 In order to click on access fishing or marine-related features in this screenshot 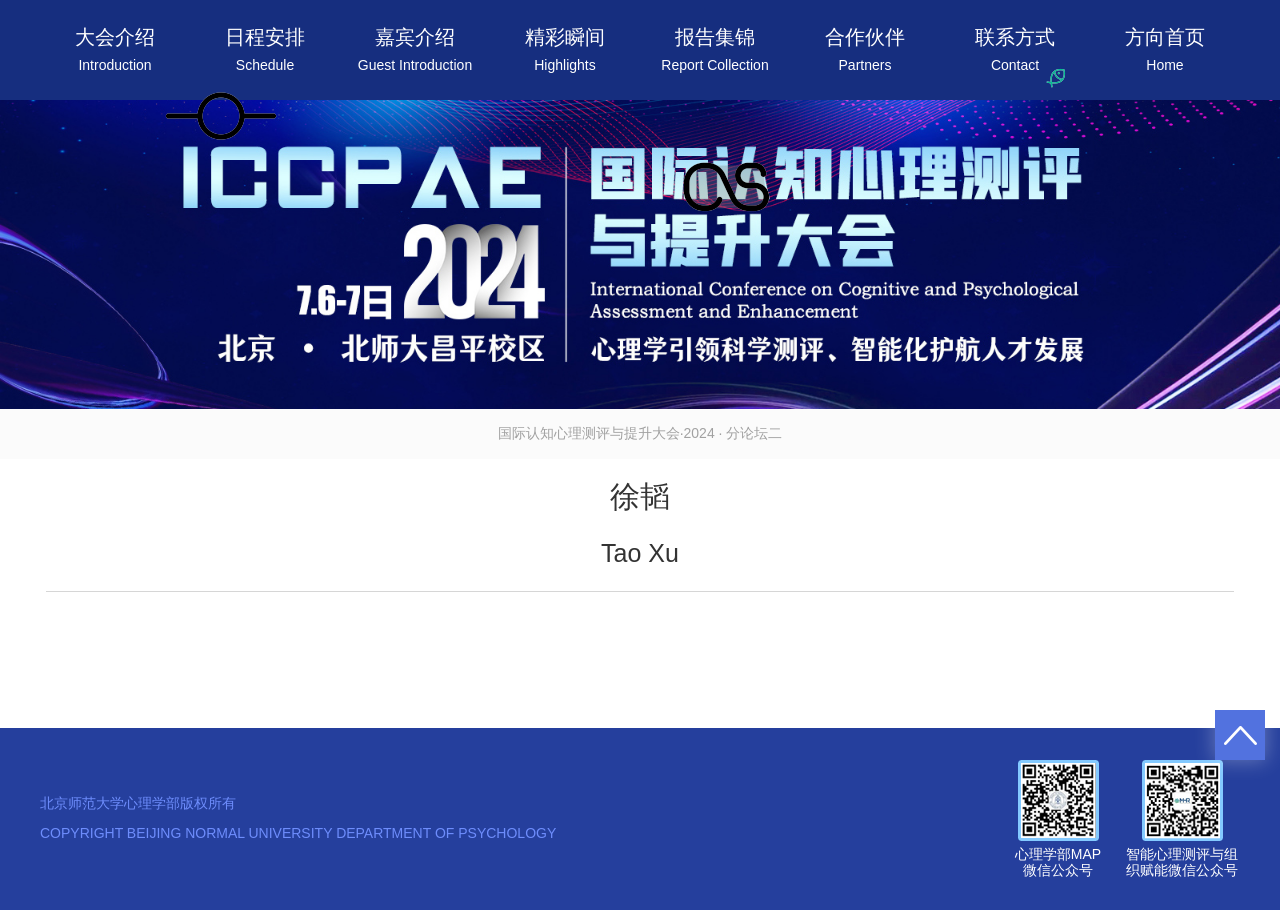, I will do `click(1056, 77)`.